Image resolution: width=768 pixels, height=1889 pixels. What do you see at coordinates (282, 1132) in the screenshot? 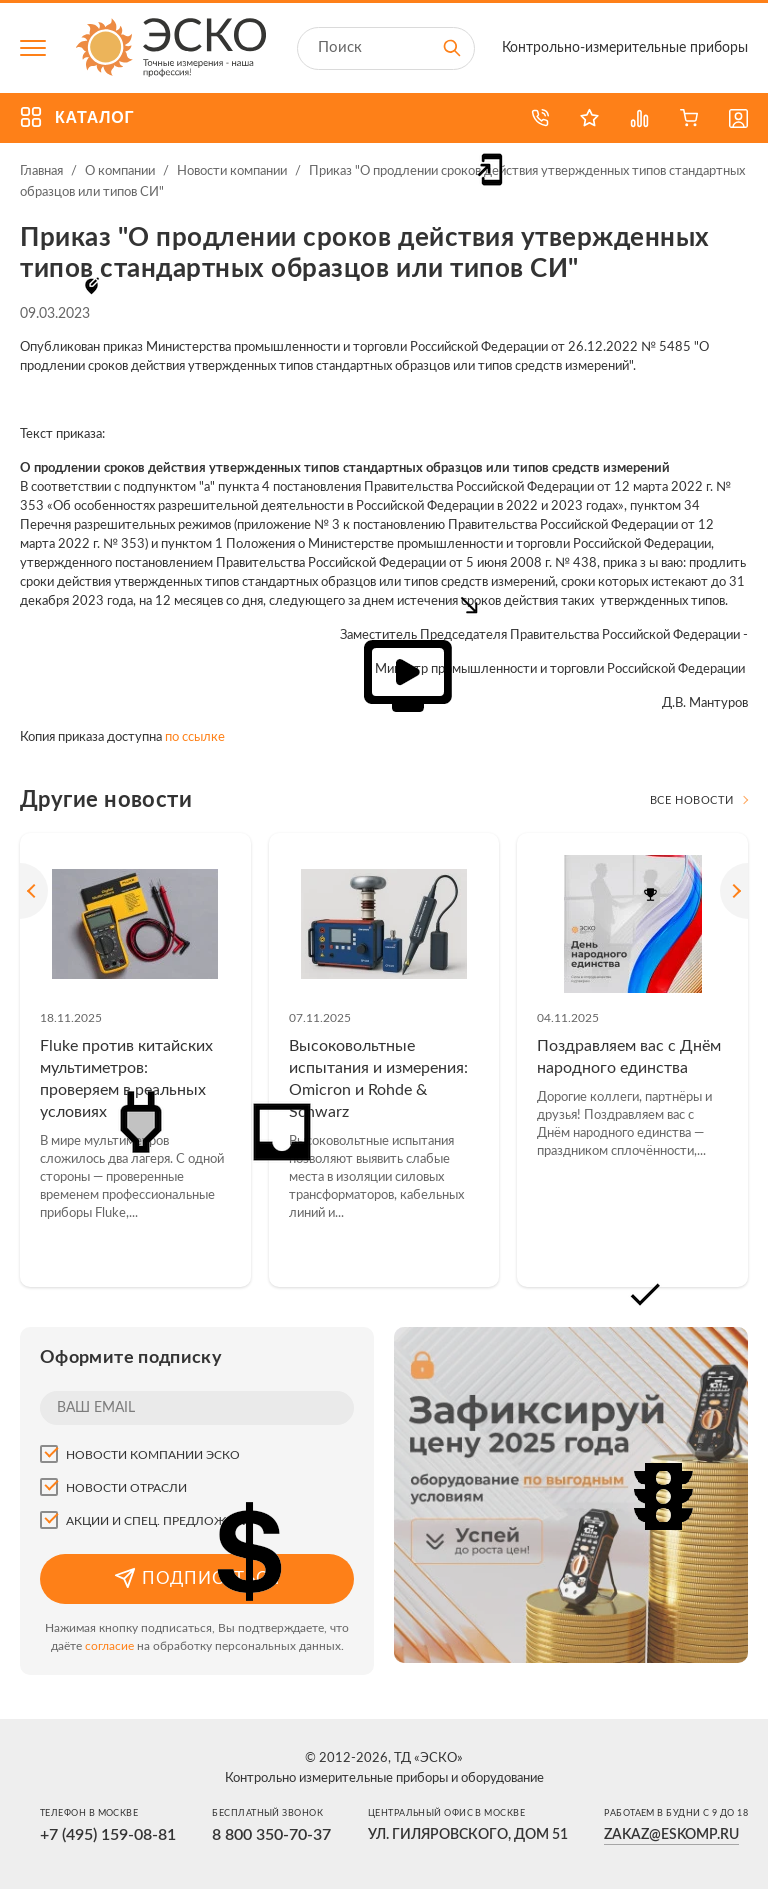
I see `access your inbox` at bounding box center [282, 1132].